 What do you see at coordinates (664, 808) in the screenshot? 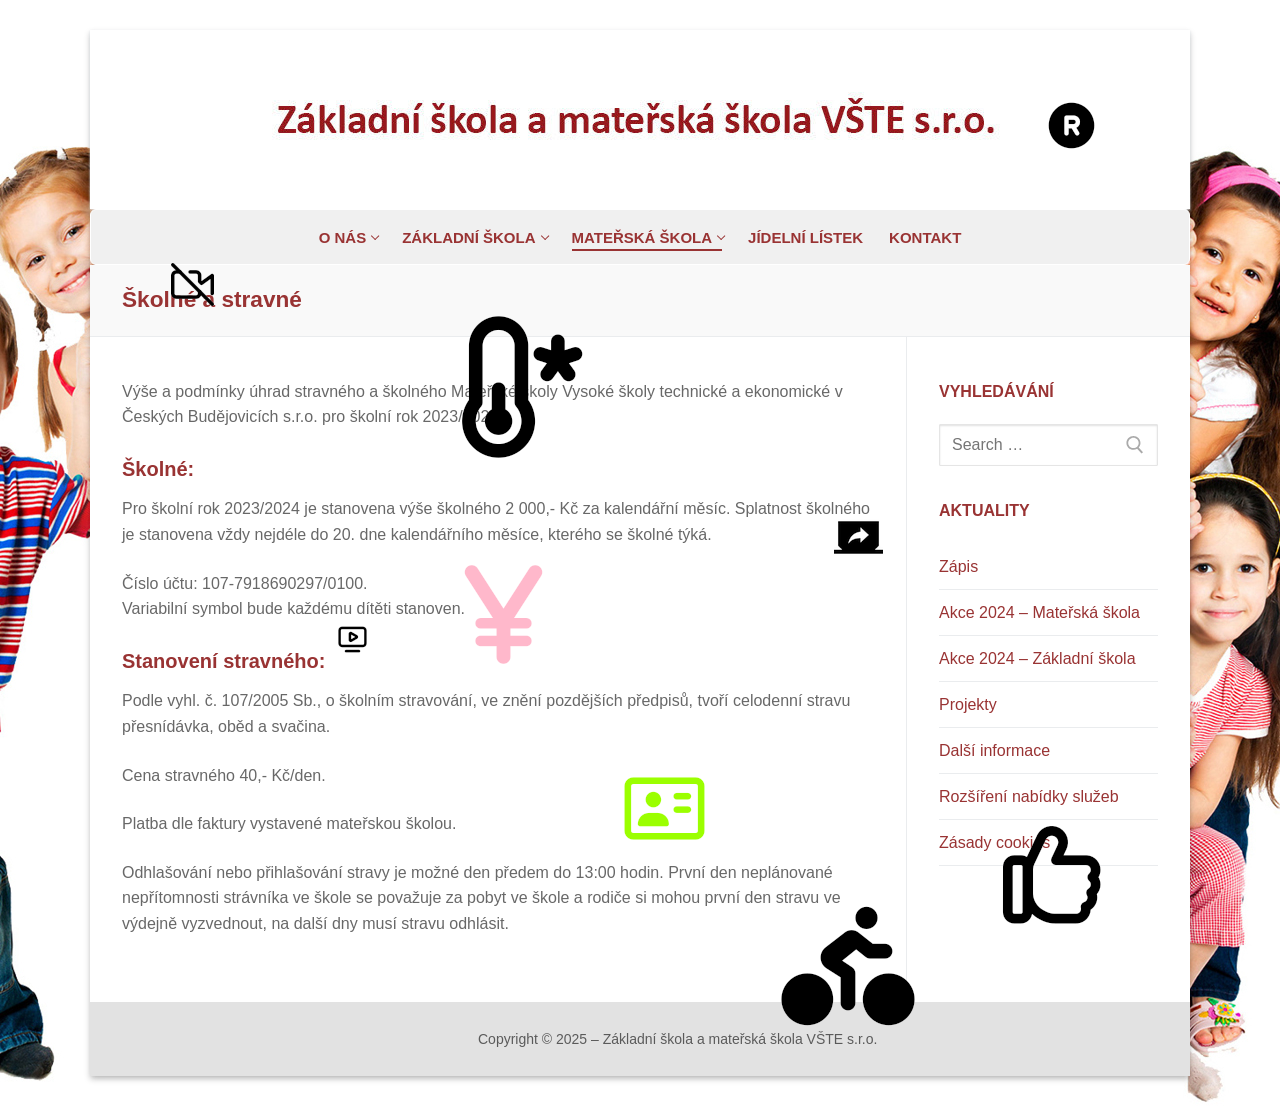
I see `view contact details` at bounding box center [664, 808].